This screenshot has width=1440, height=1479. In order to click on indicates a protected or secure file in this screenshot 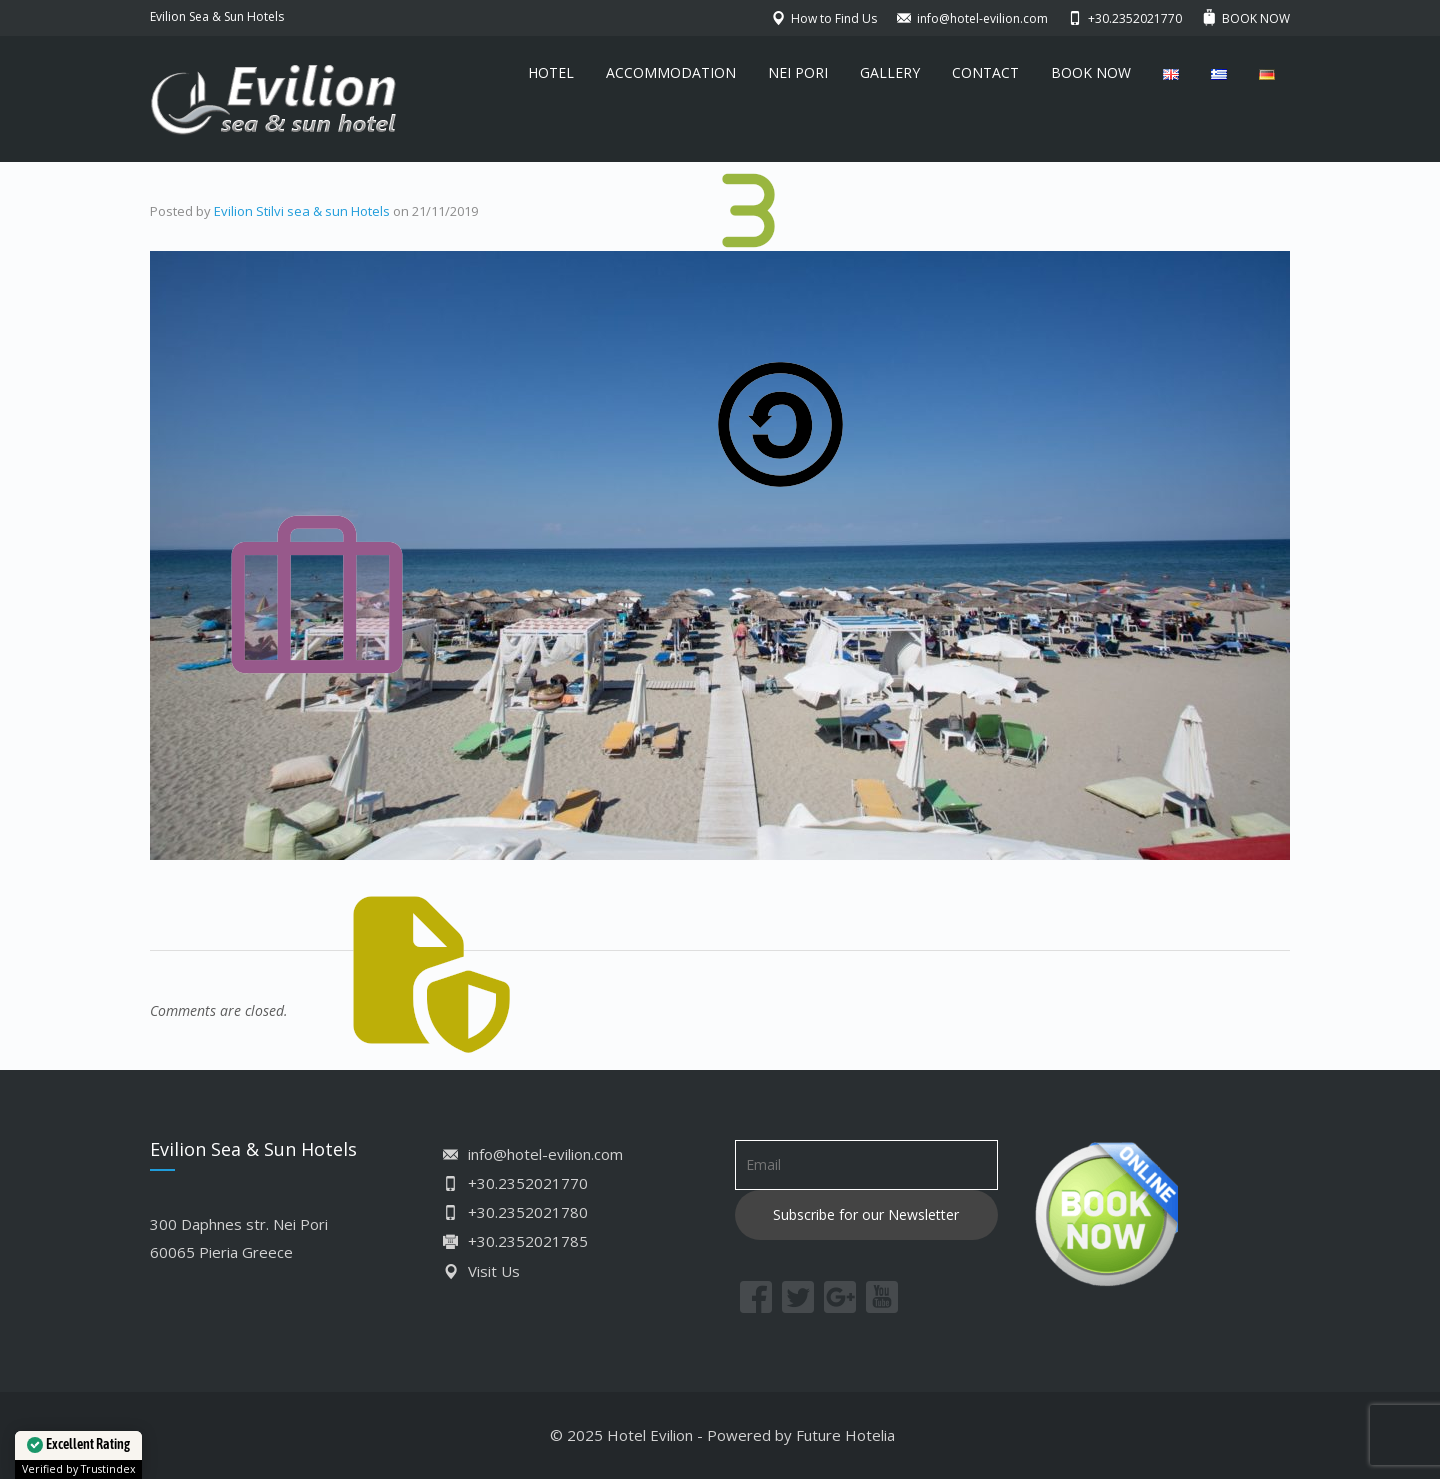, I will do `click(427, 970)`.